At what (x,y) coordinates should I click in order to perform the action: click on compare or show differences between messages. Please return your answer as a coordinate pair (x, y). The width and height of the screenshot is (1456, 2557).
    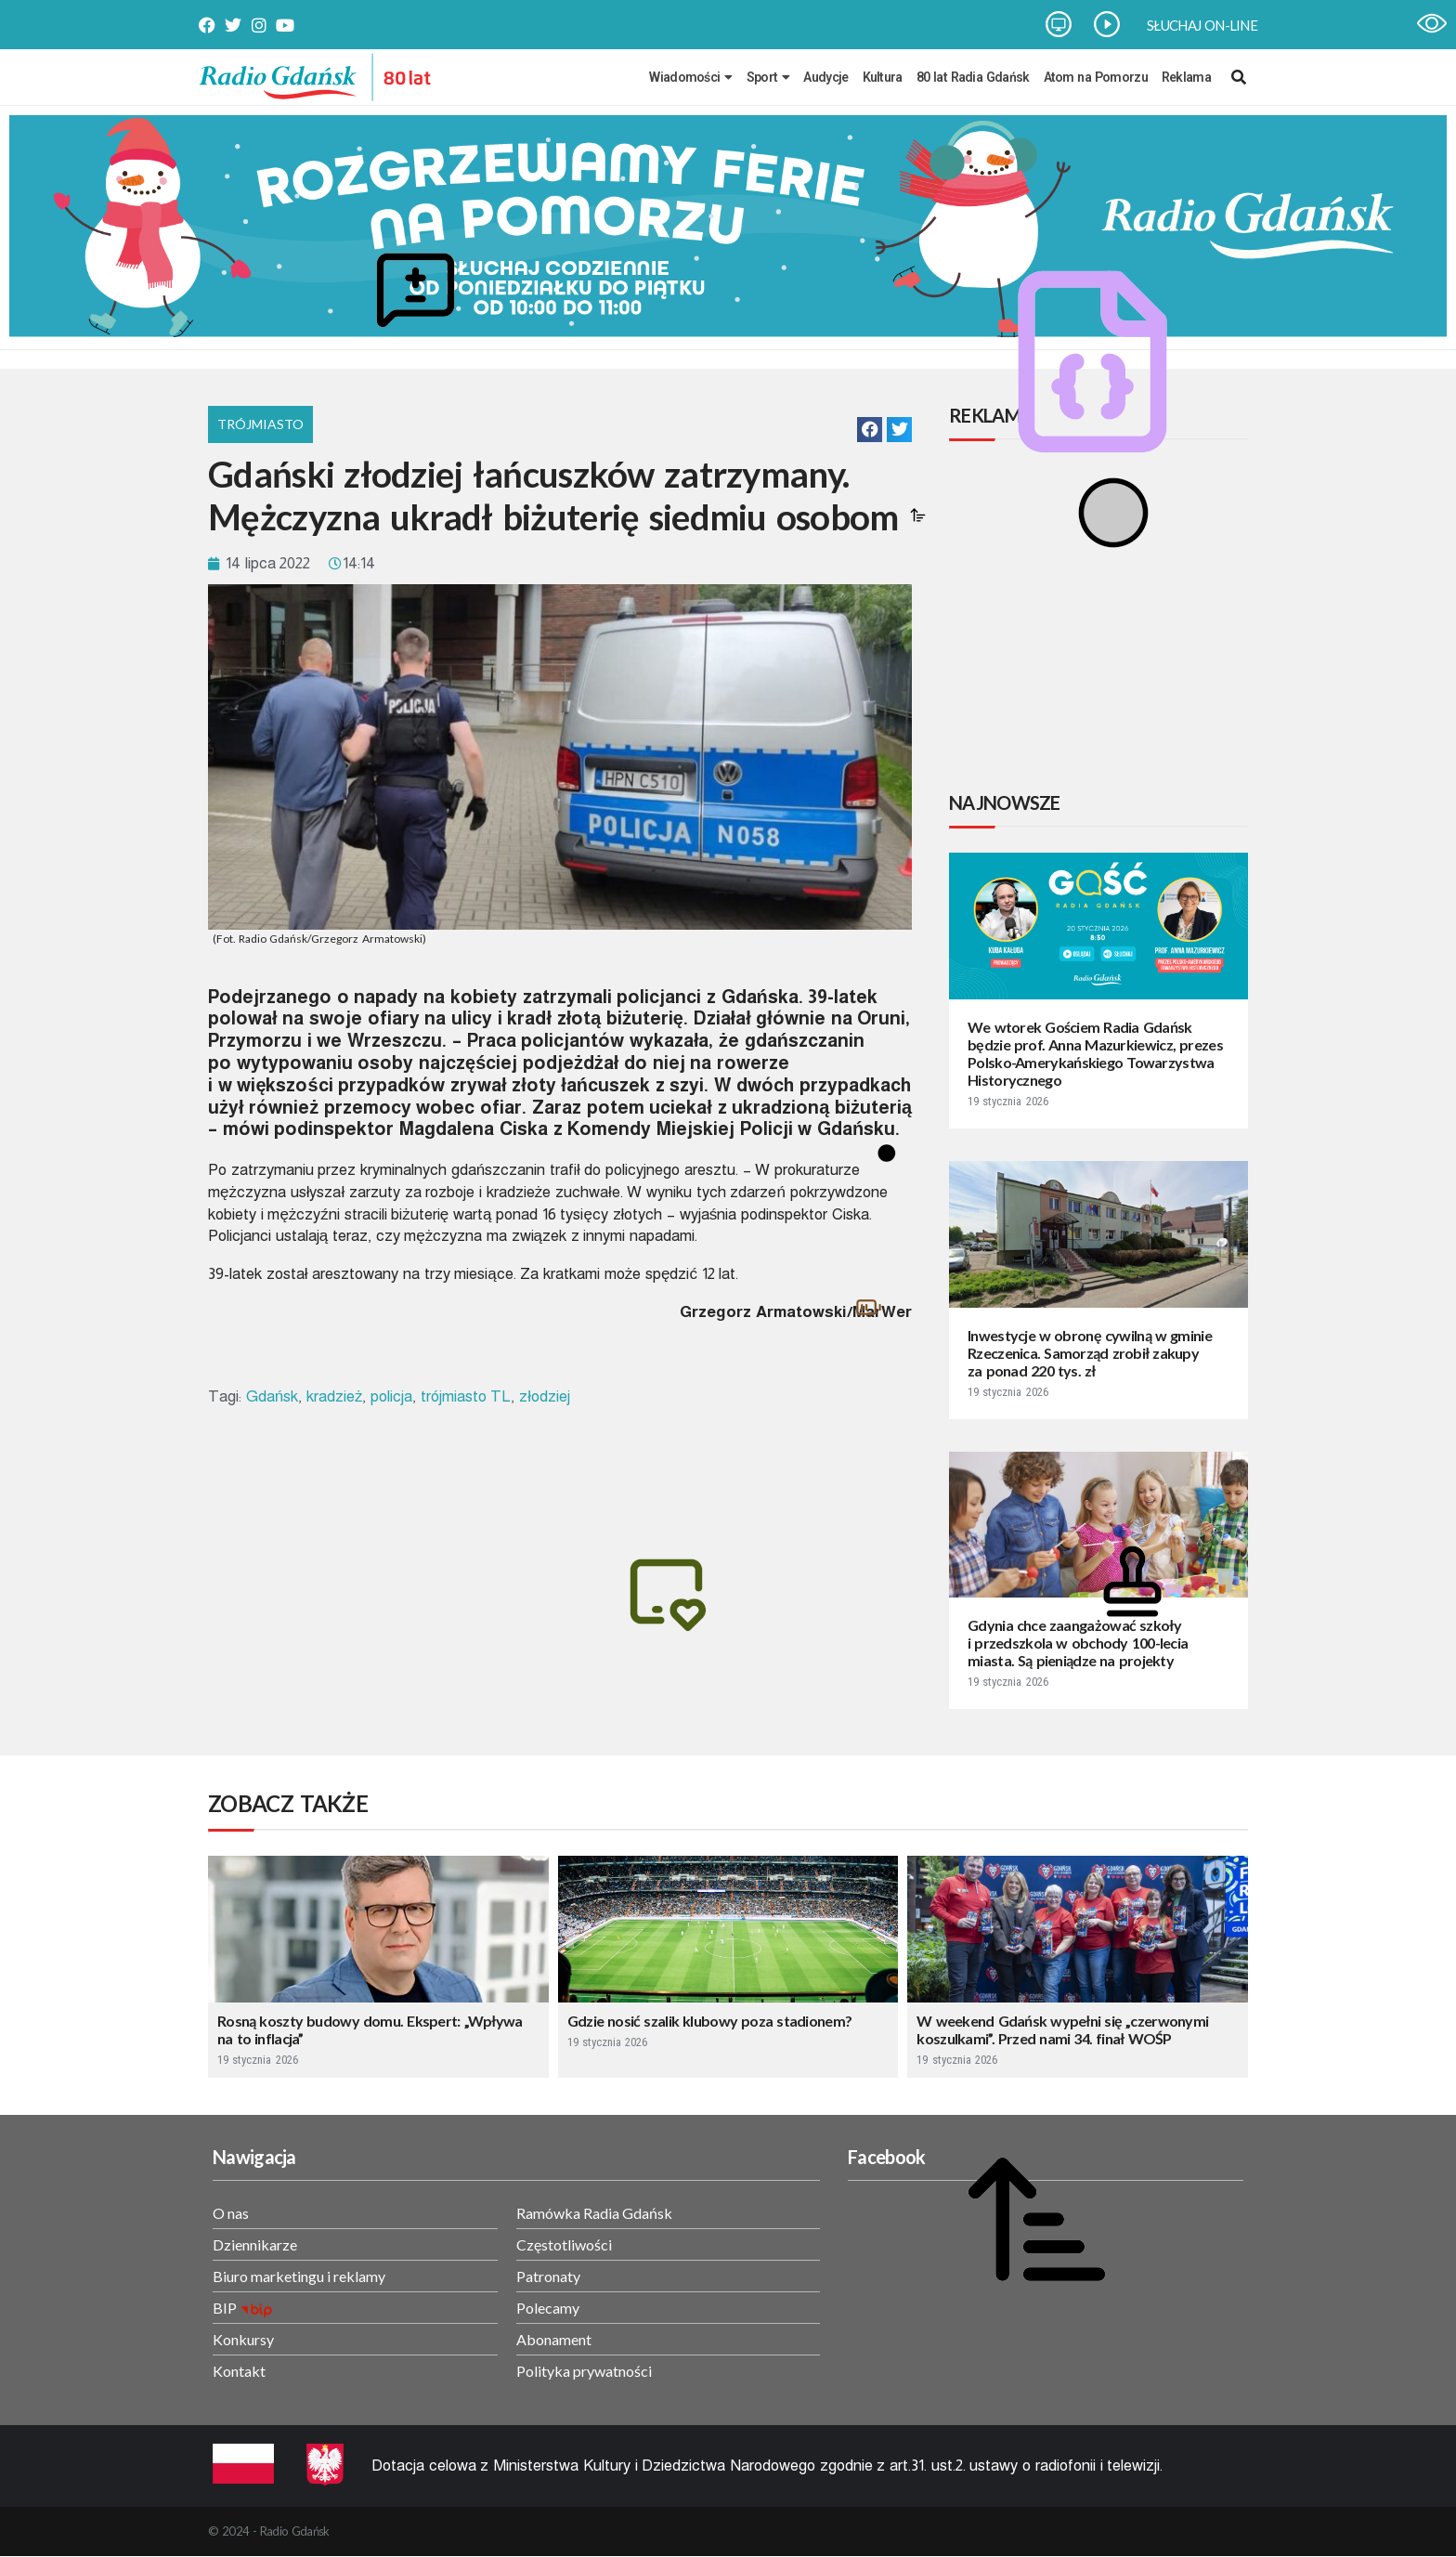
    Looking at the image, I should click on (415, 288).